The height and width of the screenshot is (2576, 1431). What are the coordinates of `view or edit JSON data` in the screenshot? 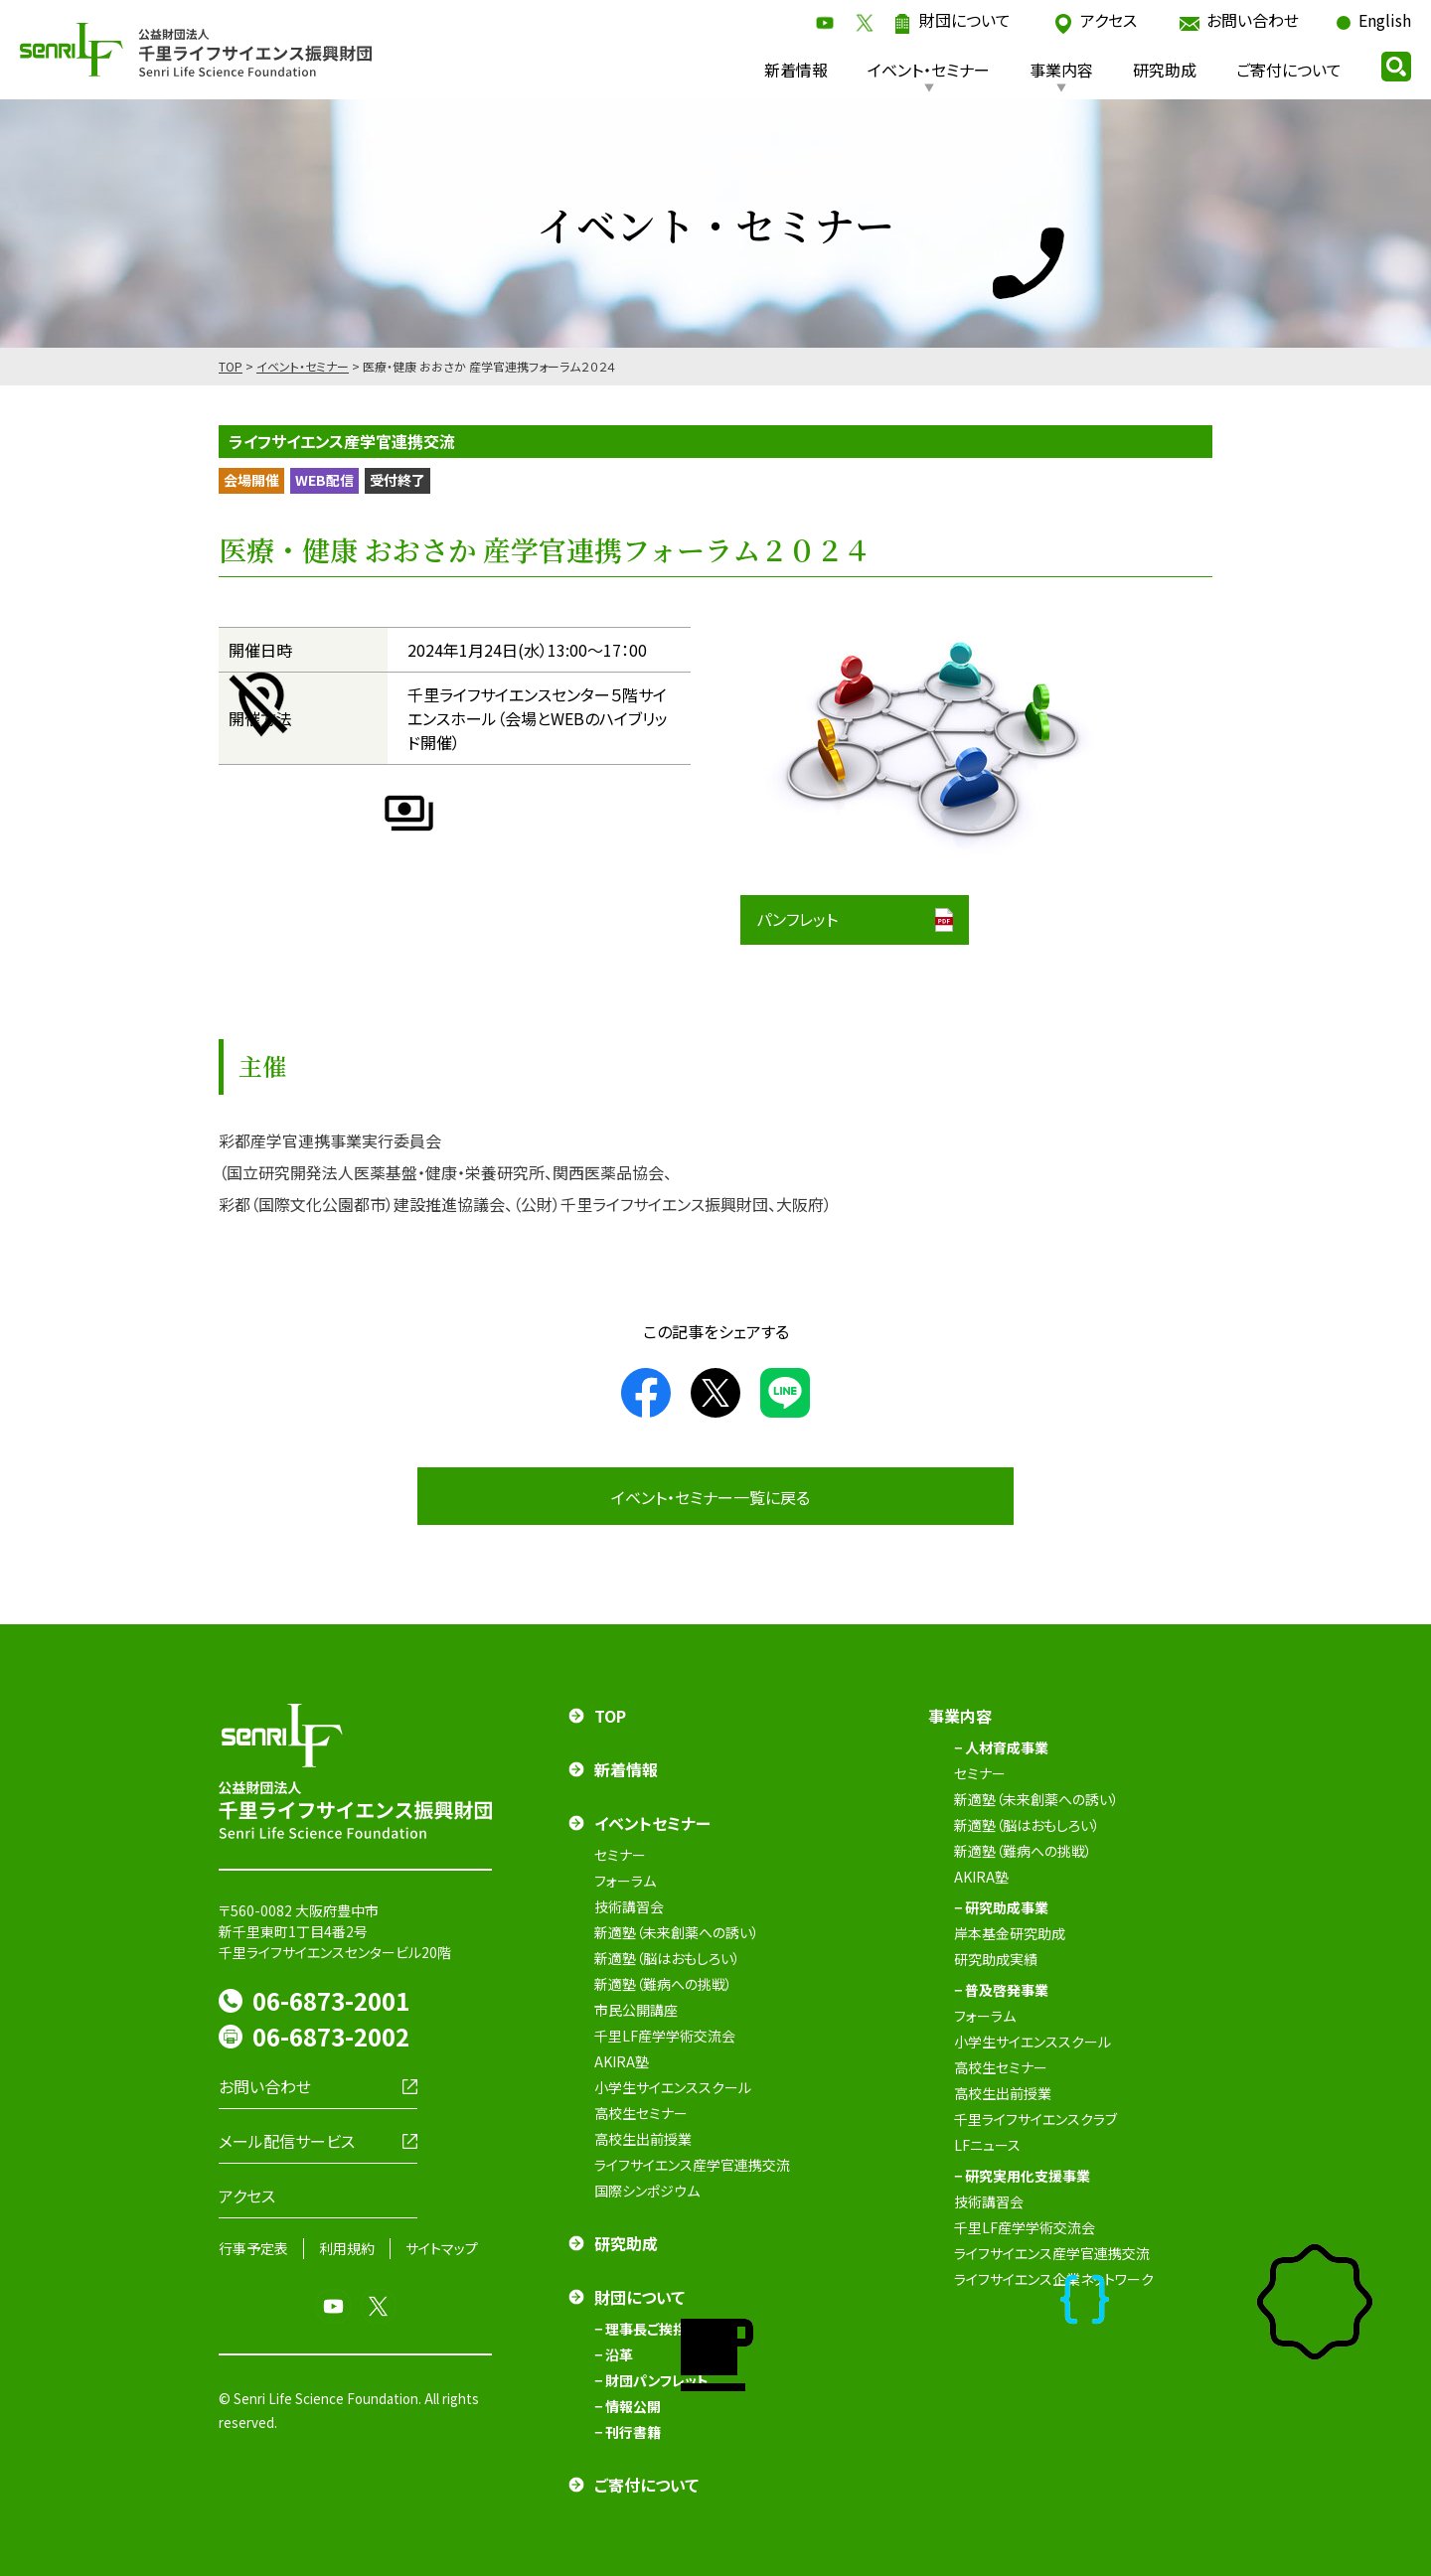 It's located at (1084, 2299).